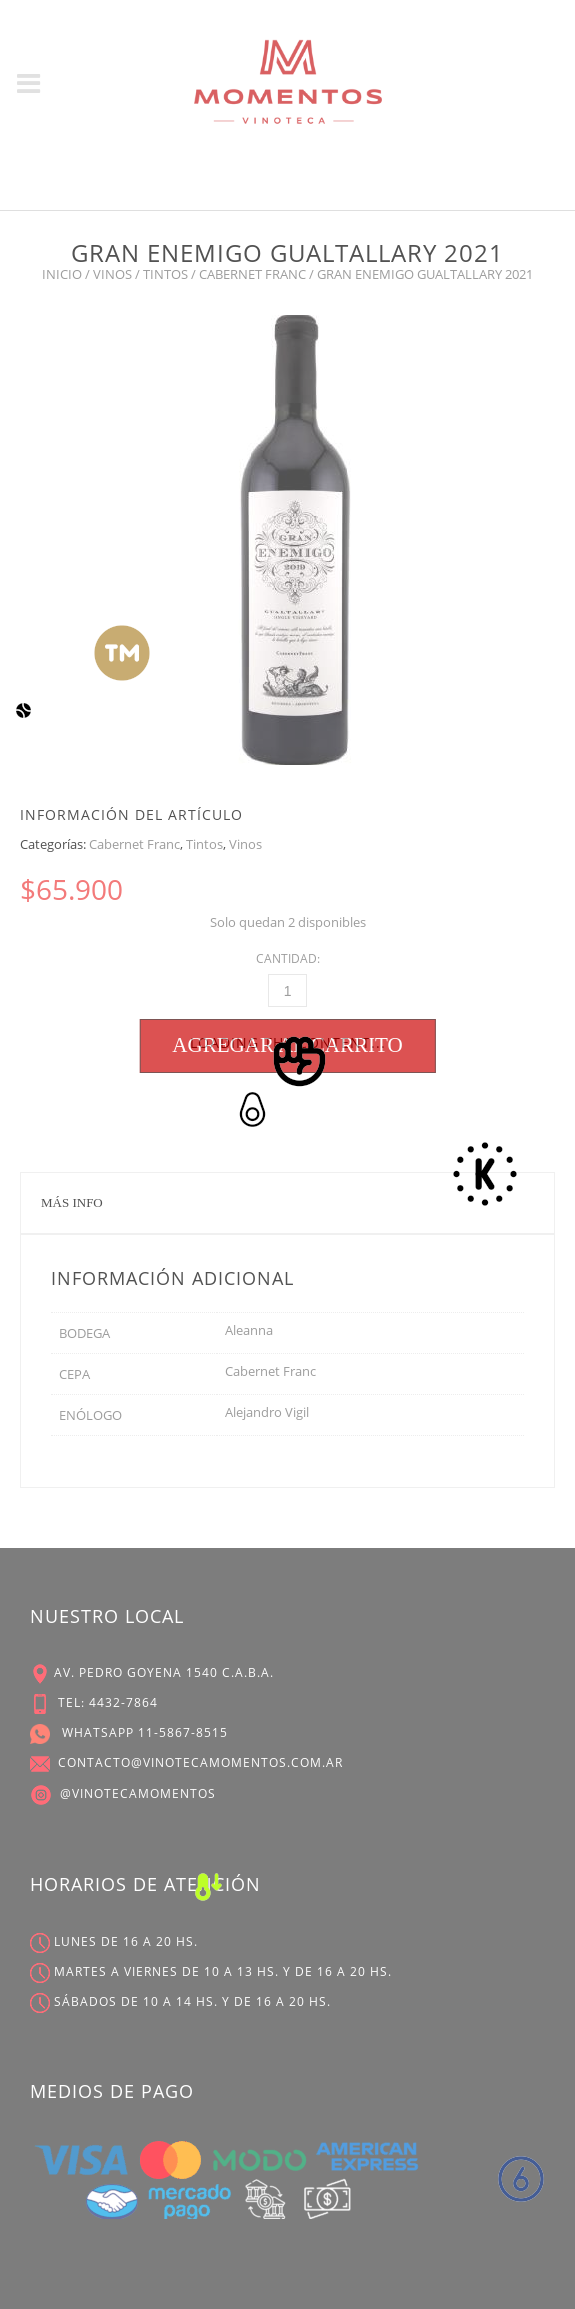 This screenshot has width=575, height=2309. What do you see at coordinates (23, 710) in the screenshot?
I see `access tennis or sports-related features` at bounding box center [23, 710].